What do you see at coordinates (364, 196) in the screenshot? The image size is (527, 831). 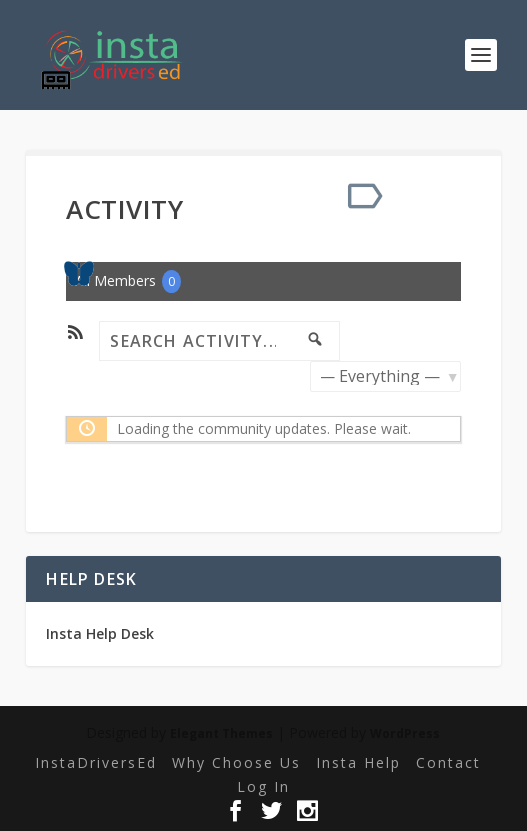 I see `add a tag or label to an item` at bounding box center [364, 196].